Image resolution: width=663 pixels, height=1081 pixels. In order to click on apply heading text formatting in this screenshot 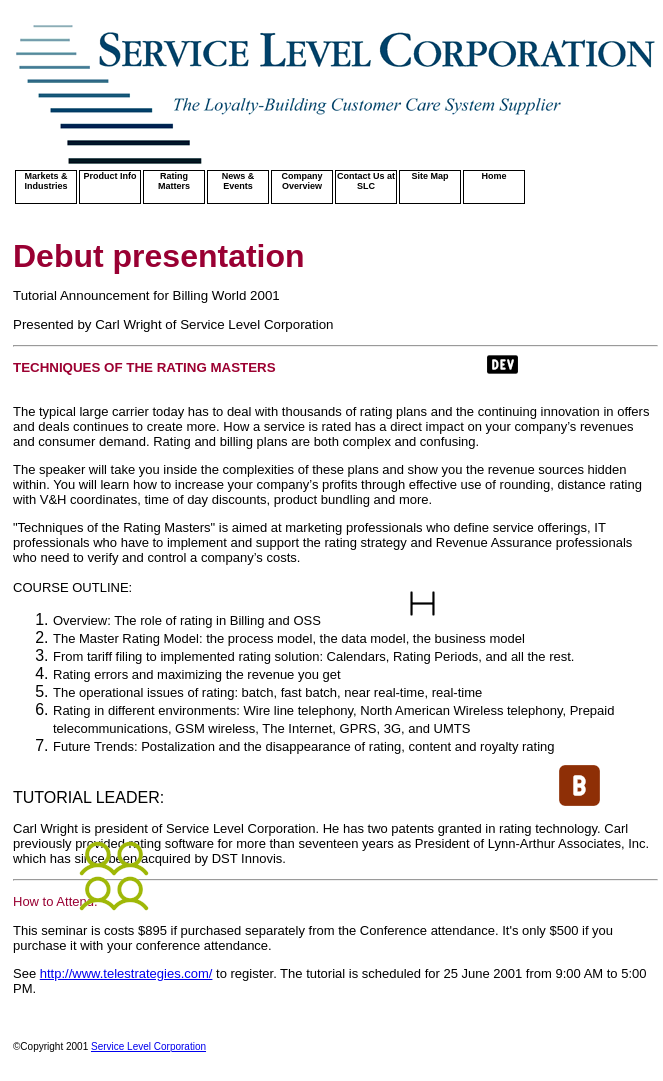, I will do `click(422, 603)`.